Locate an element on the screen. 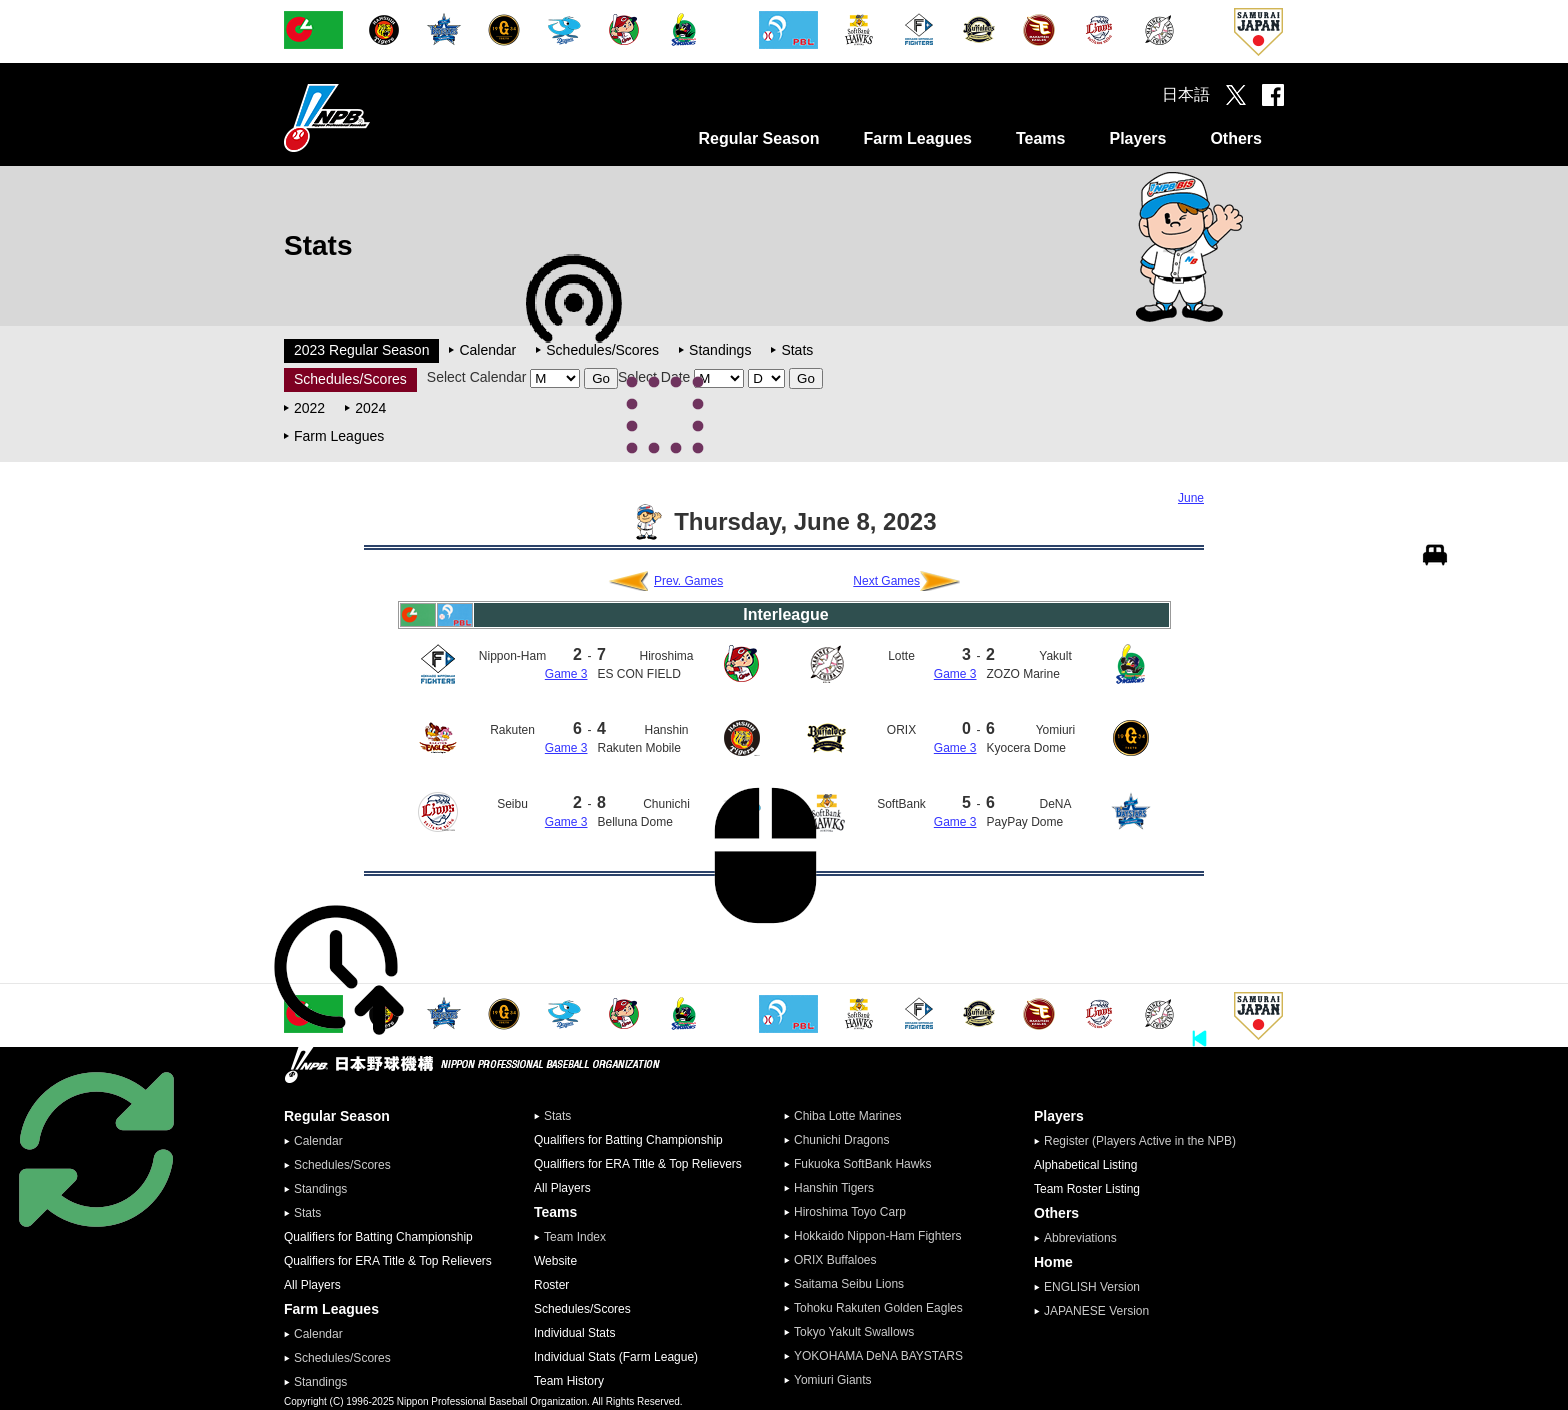  remove all borders from selected cells is located at coordinates (665, 415).